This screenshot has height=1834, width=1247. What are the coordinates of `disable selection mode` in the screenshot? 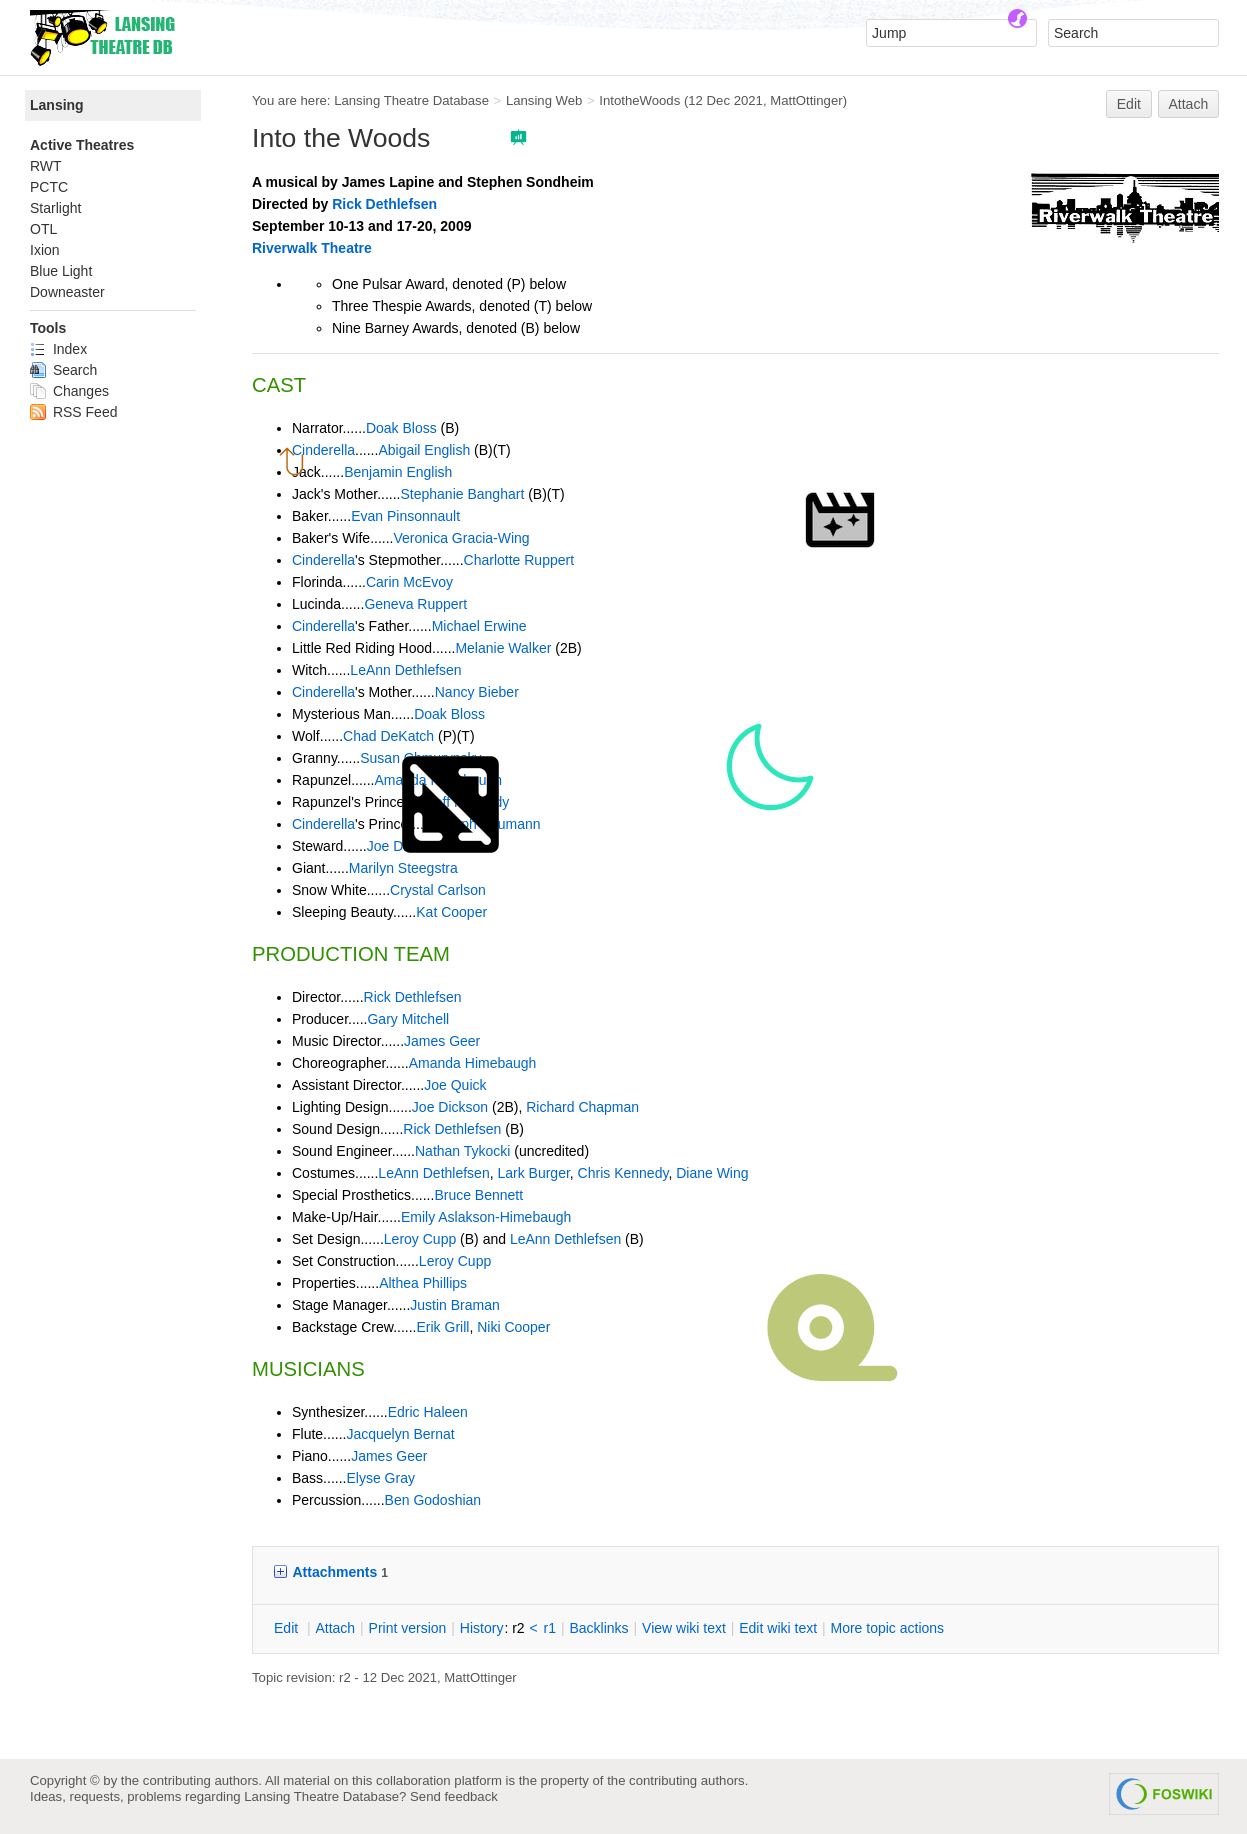 It's located at (450, 804).